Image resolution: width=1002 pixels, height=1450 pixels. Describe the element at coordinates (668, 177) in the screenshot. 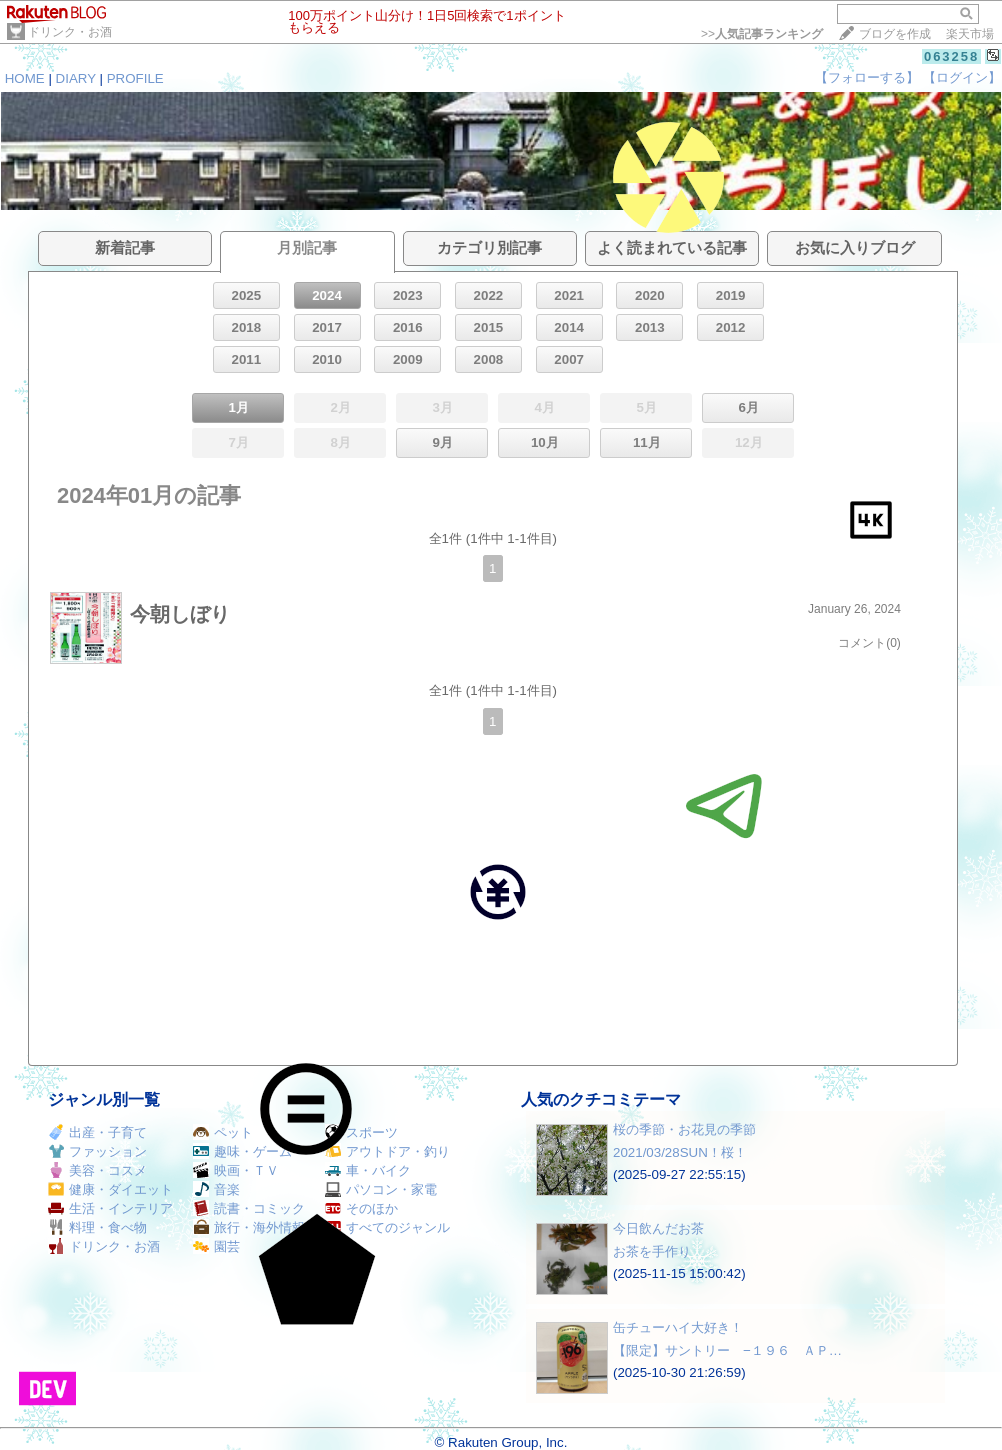

I see `open camera or take a photo` at that location.